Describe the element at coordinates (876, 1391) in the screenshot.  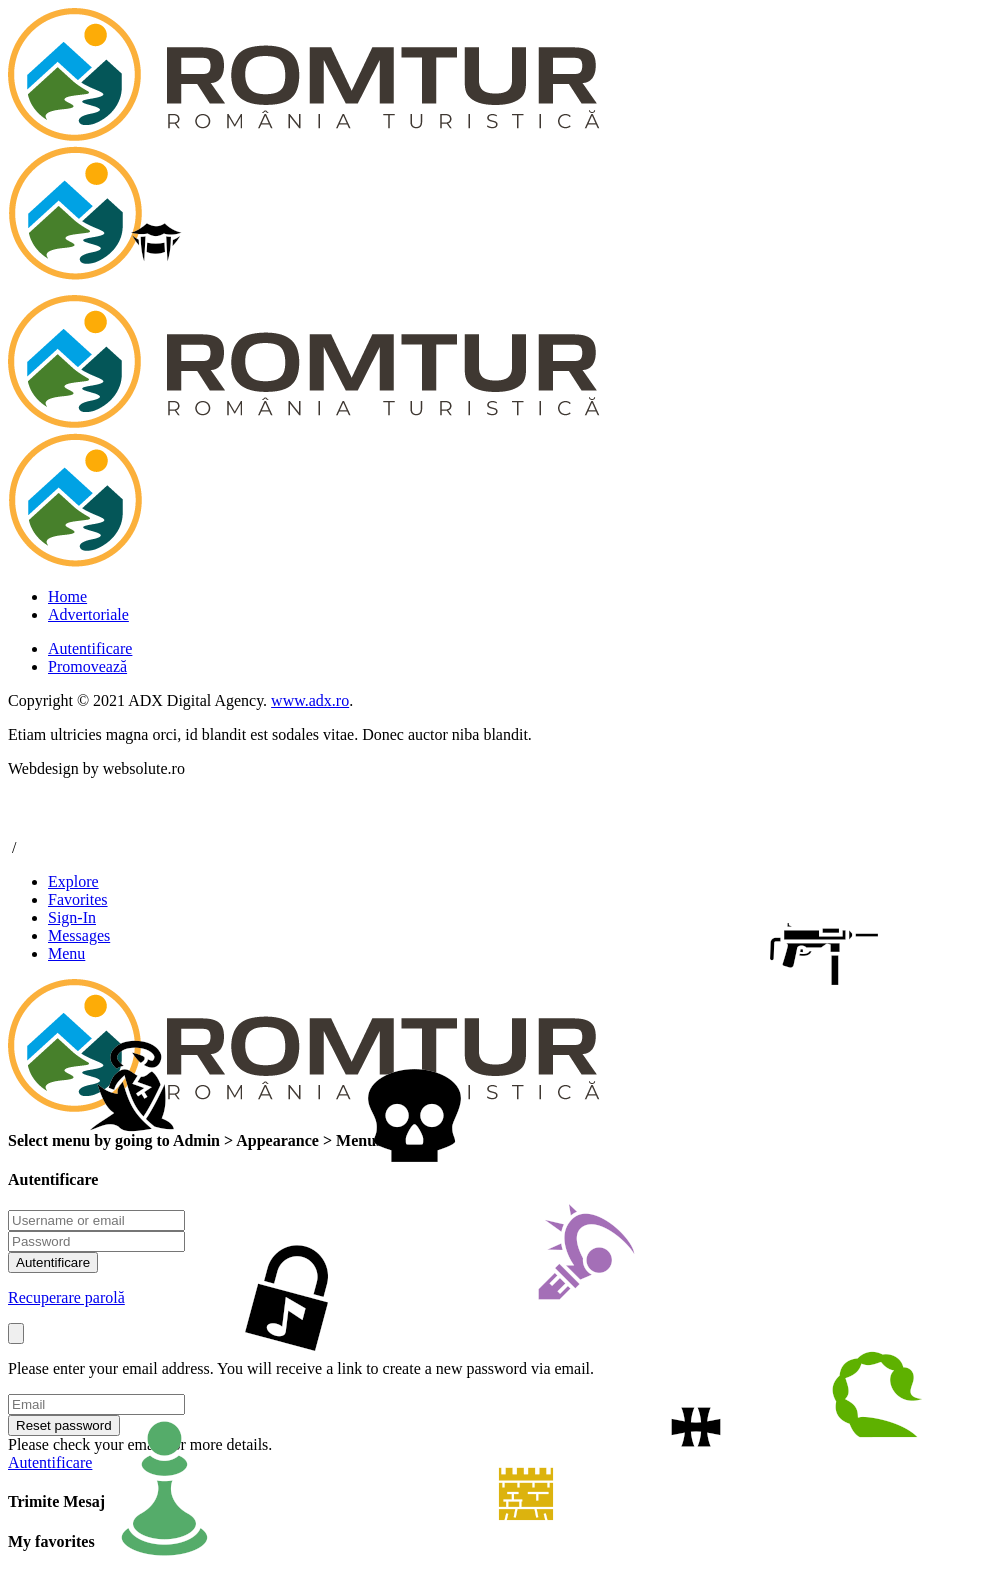
I see `scorpion creature or enemy type in a game` at that location.